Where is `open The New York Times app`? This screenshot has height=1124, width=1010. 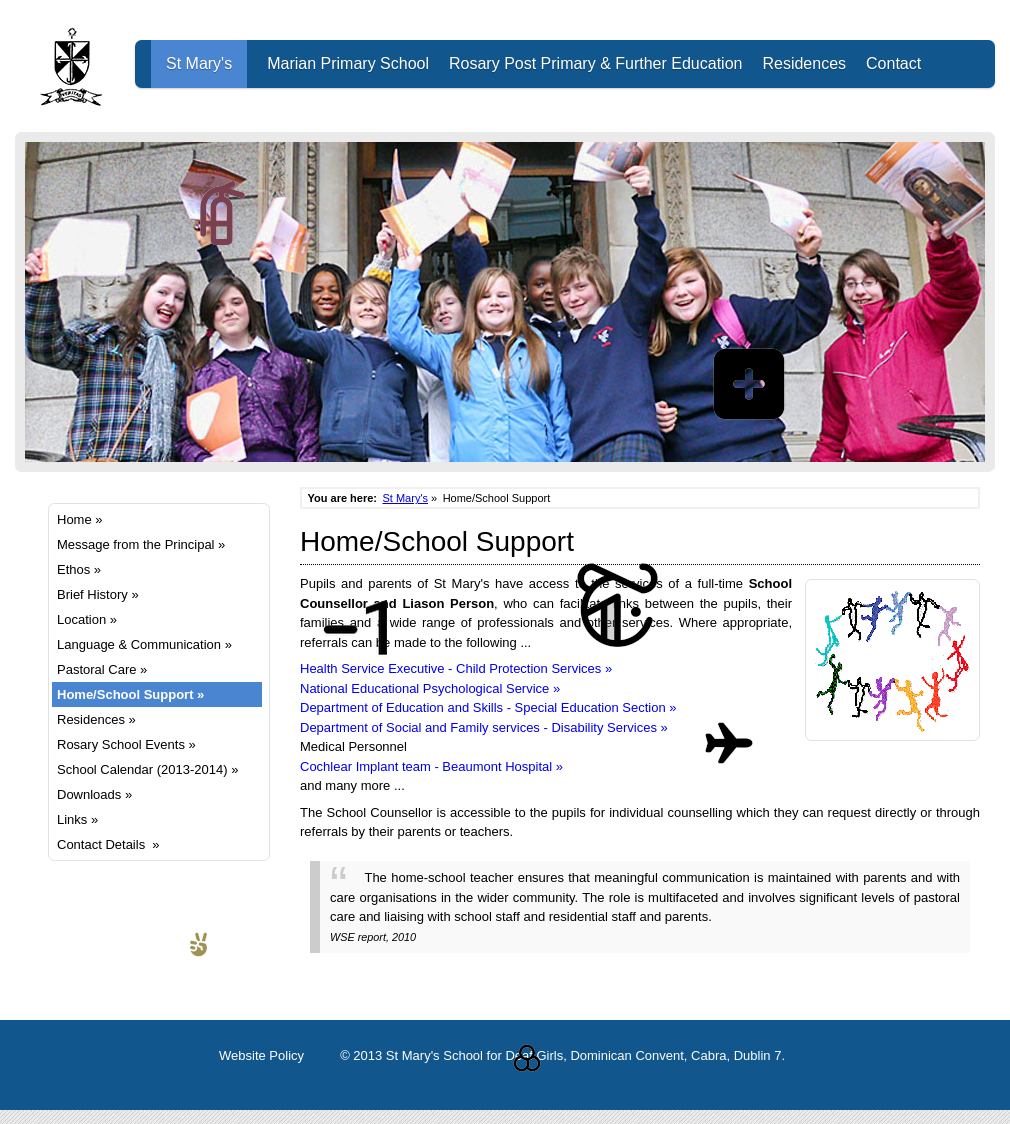
open The New York Times app is located at coordinates (617, 603).